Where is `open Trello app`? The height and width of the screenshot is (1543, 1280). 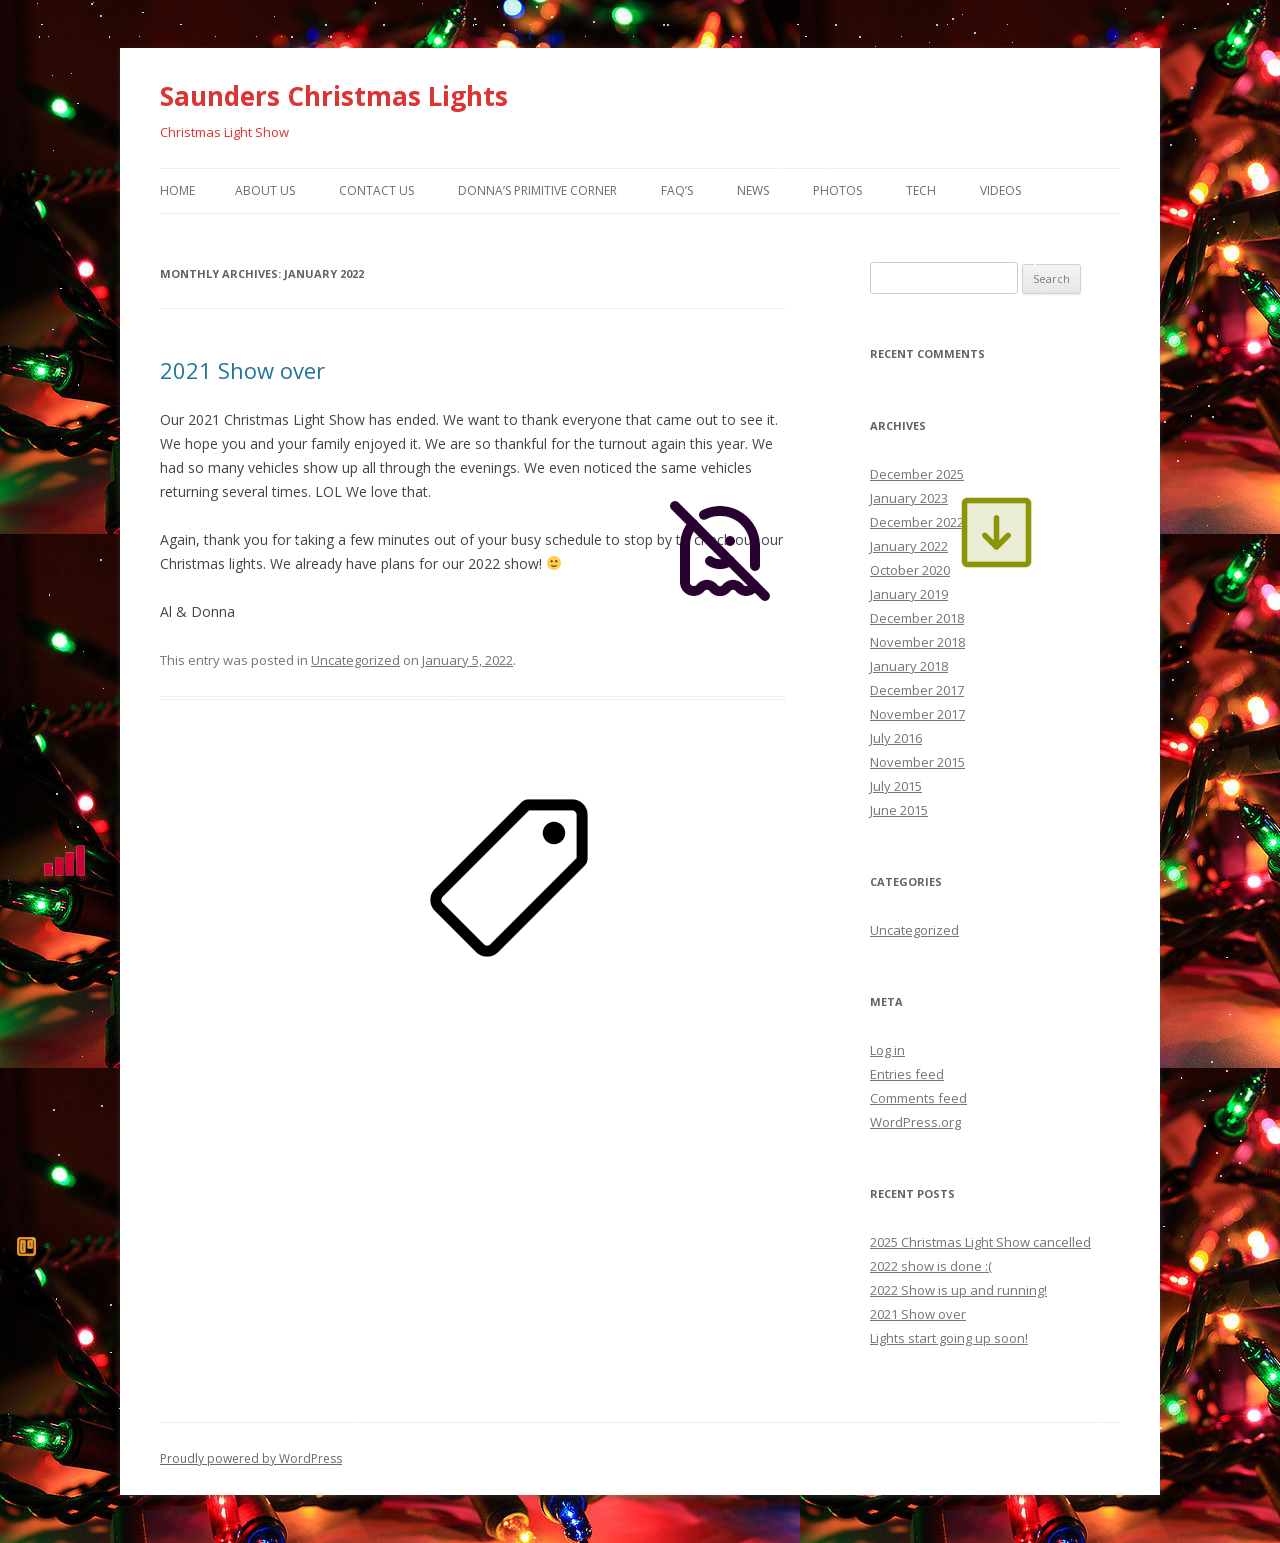
open Trello app is located at coordinates (26, 1246).